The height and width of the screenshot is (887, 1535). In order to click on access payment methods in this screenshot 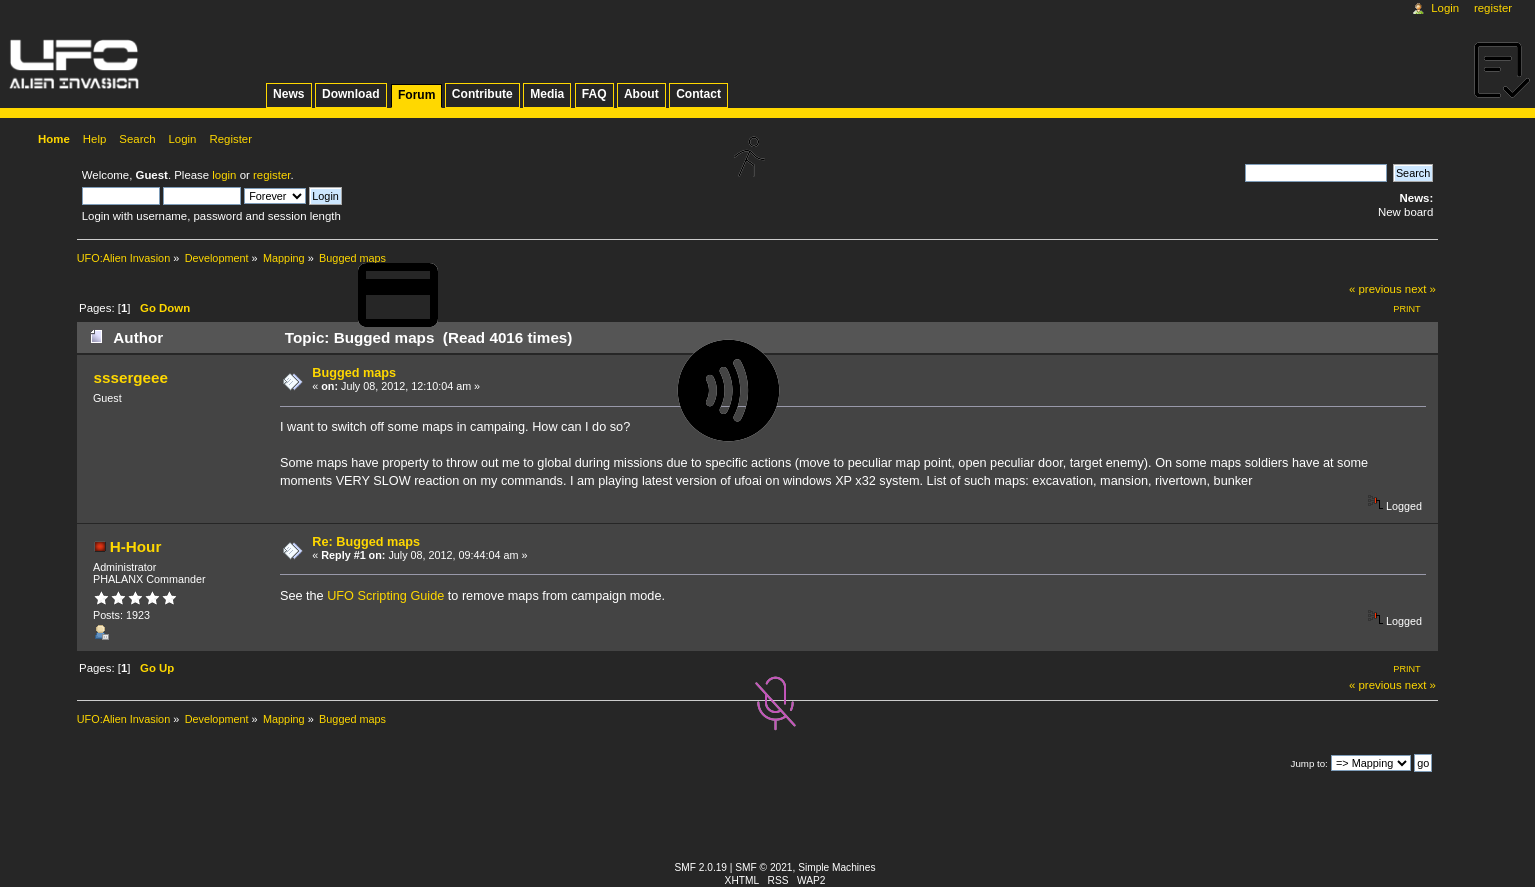, I will do `click(398, 295)`.